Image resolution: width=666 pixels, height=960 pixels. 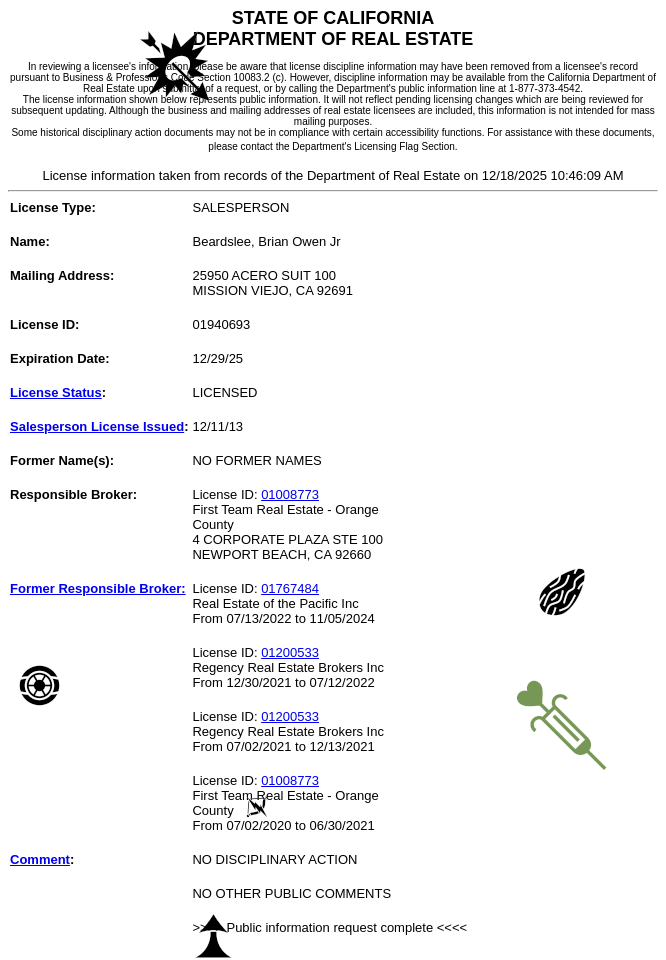 I want to click on view growth metrics or progress, so click(x=213, y=935).